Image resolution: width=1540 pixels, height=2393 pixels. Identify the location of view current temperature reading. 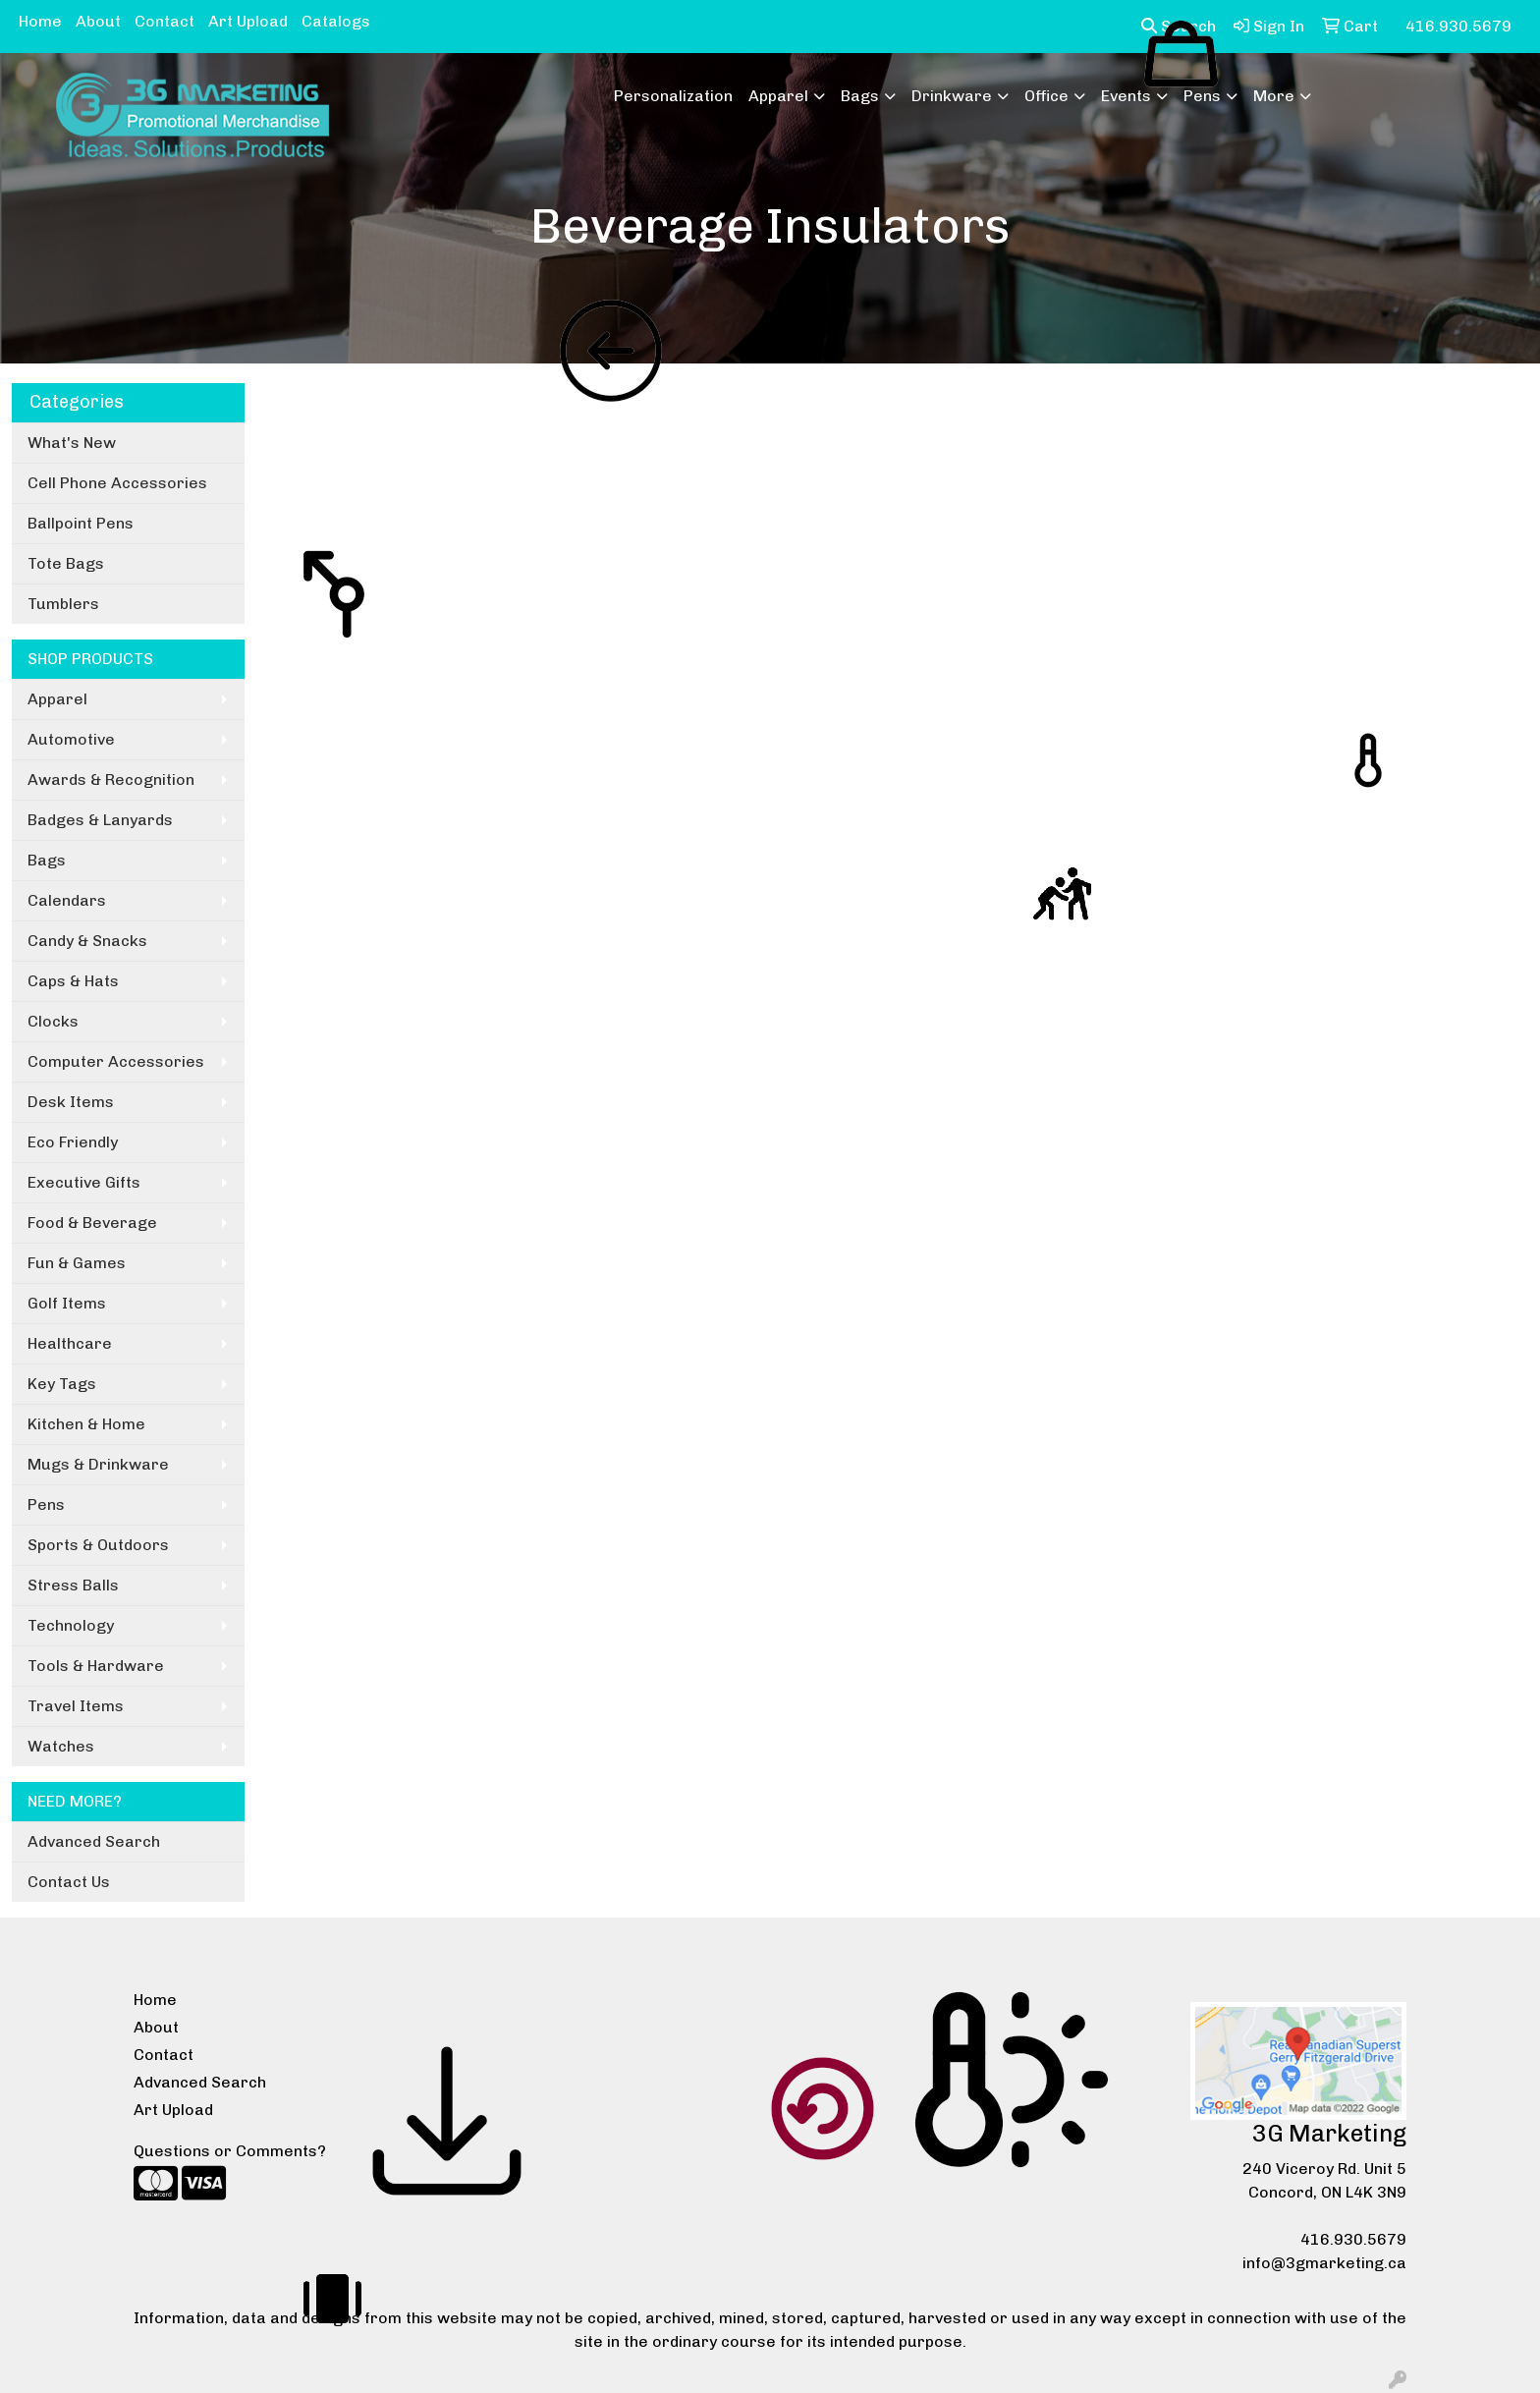
(1368, 760).